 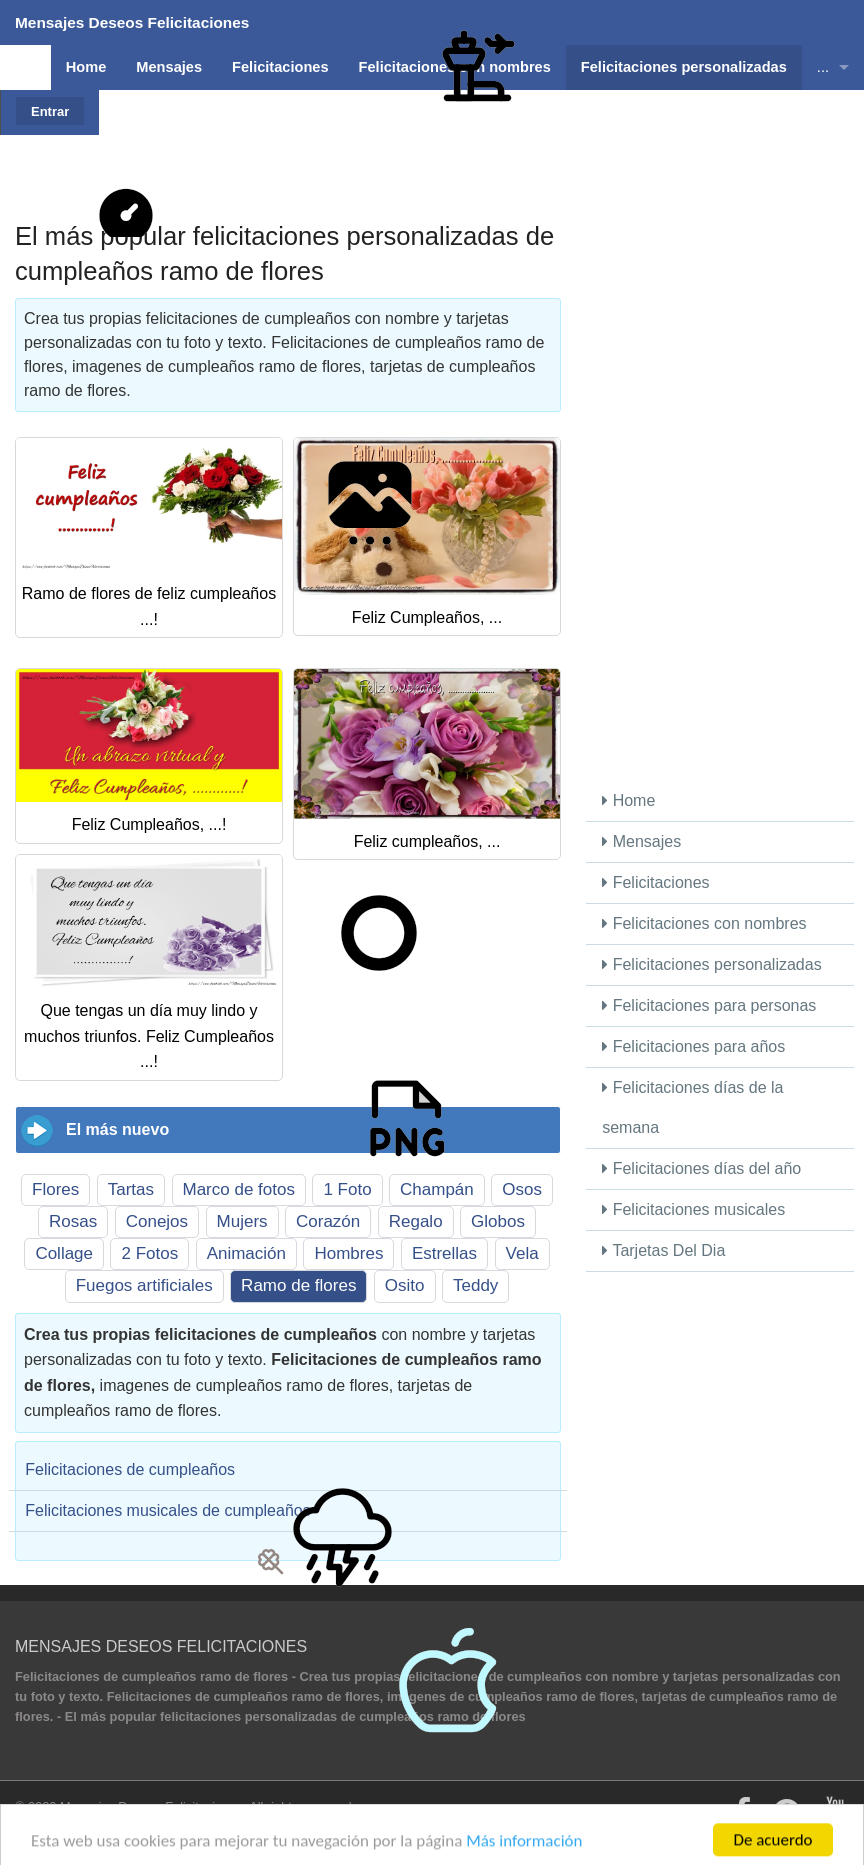 I want to click on indicates luck or bonus feature, so click(x=270, y=1561).